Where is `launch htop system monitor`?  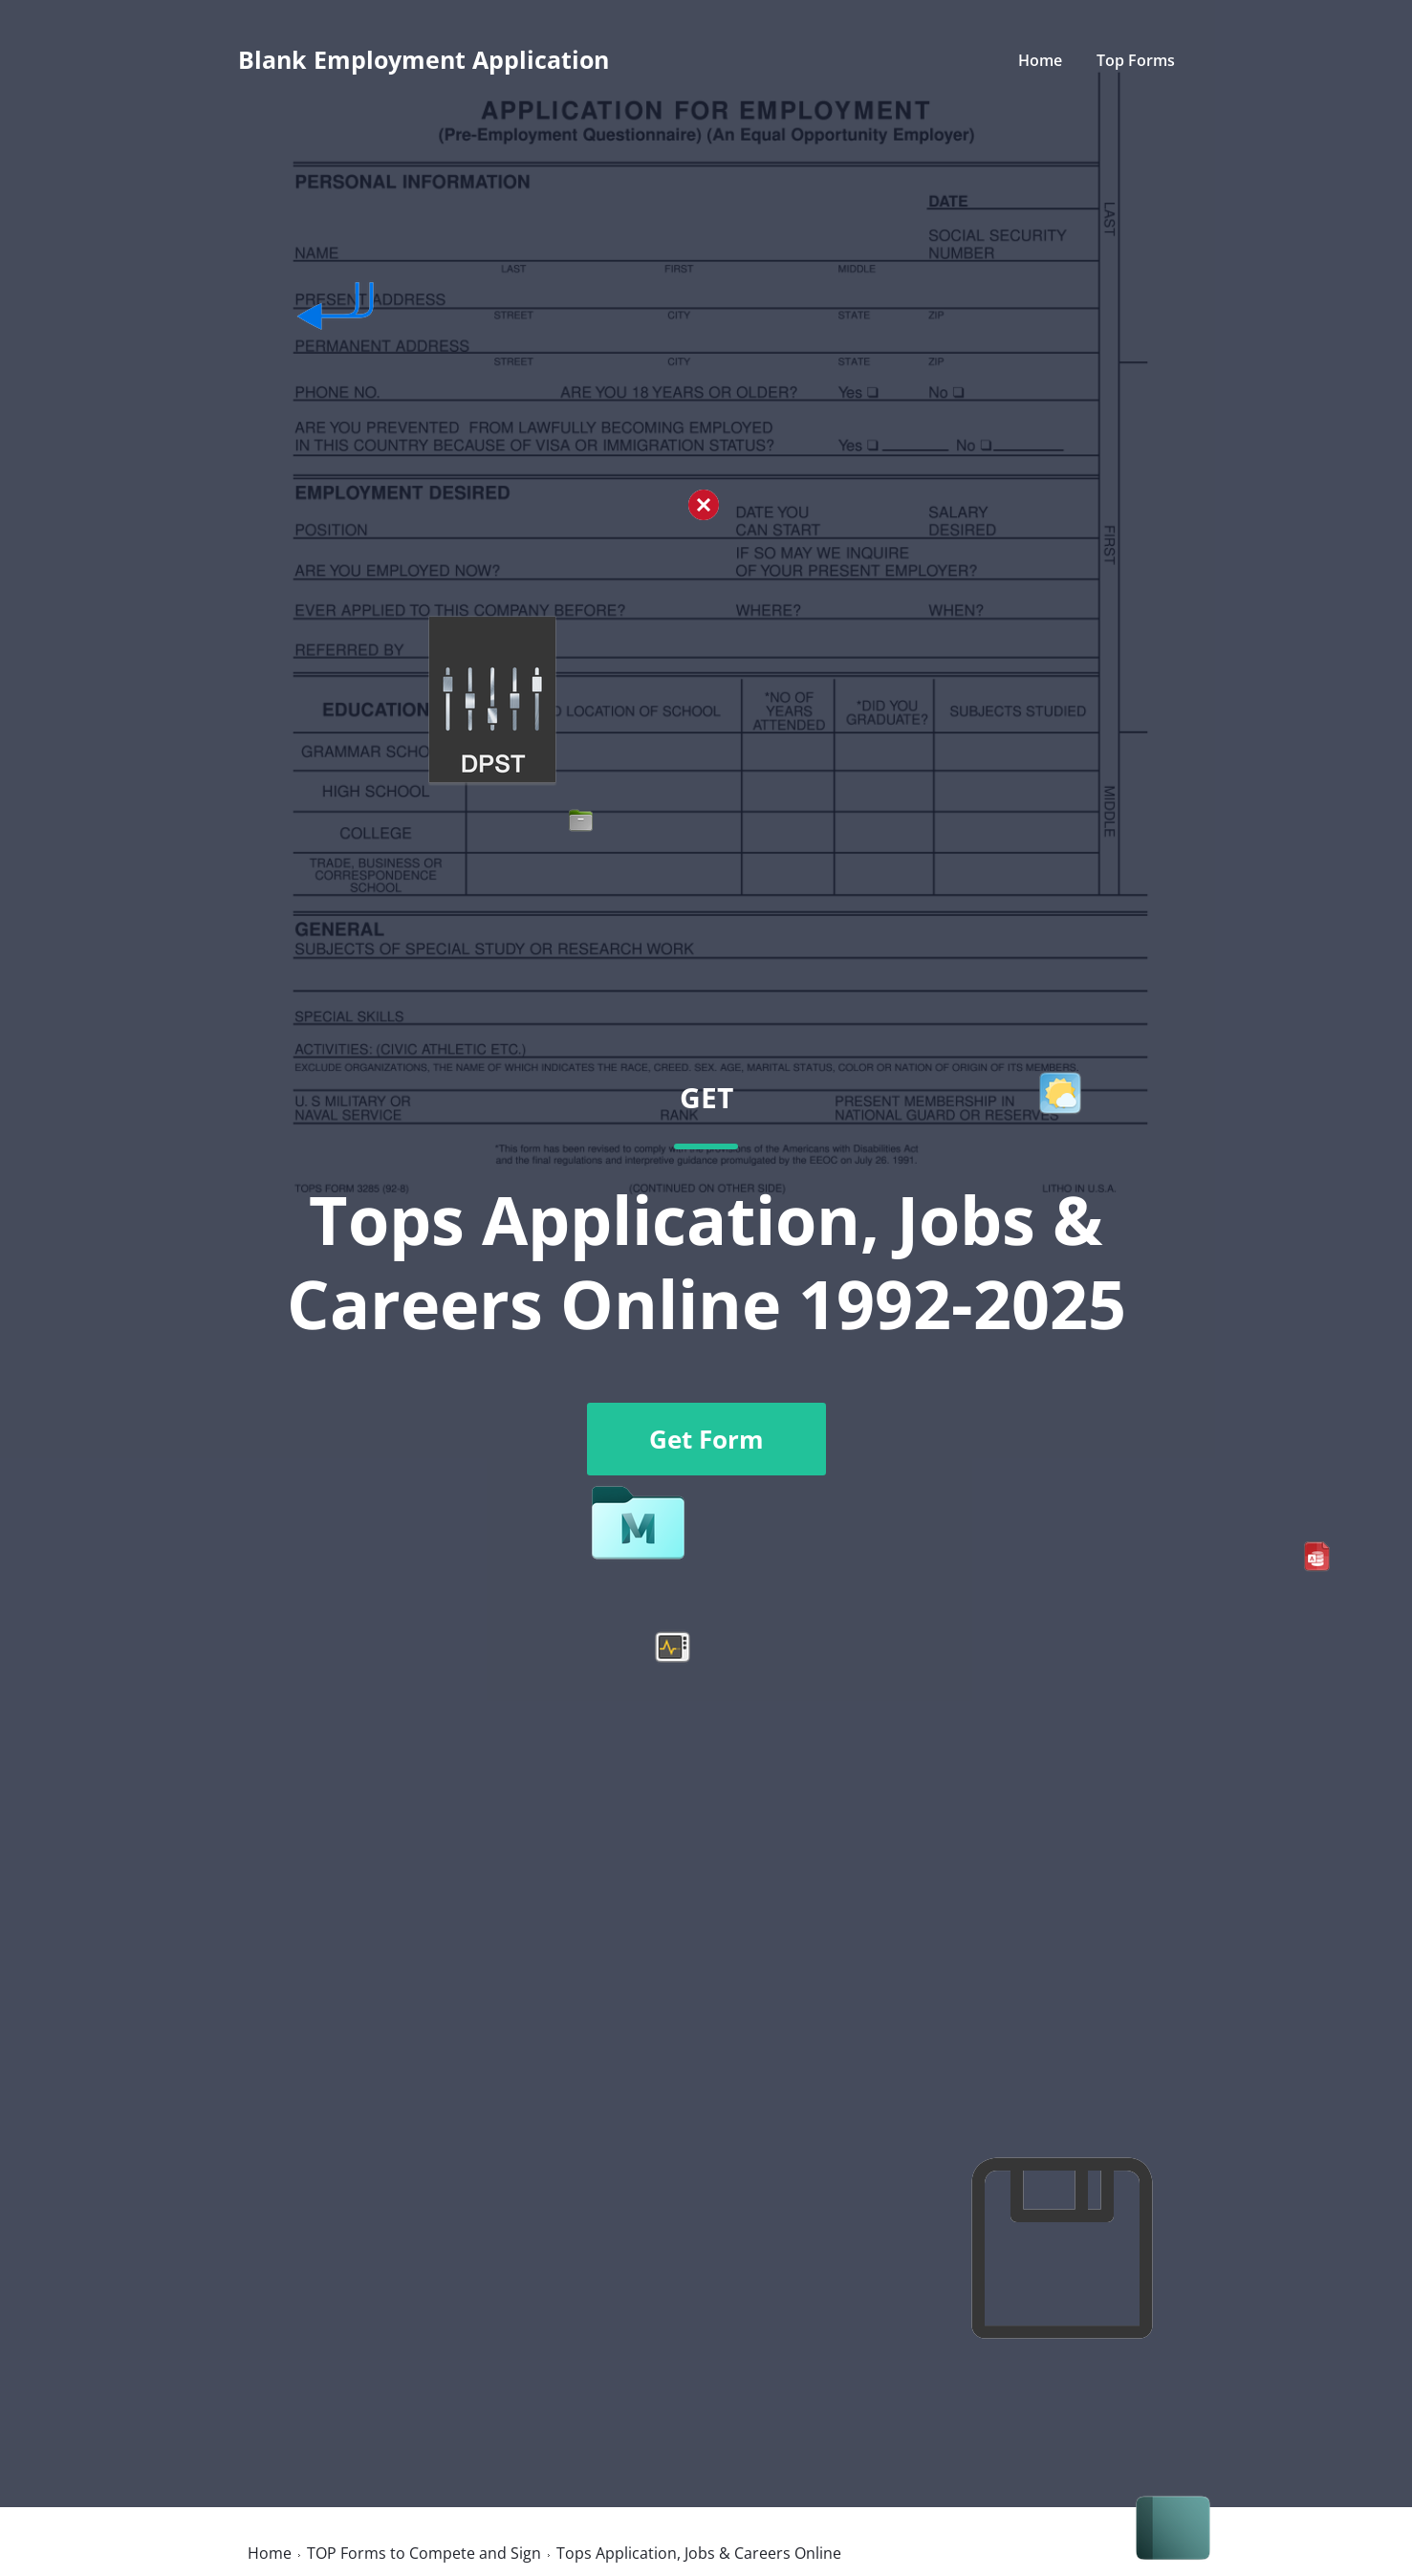
launch htop system monitor is located at coordinates (672, 1647).